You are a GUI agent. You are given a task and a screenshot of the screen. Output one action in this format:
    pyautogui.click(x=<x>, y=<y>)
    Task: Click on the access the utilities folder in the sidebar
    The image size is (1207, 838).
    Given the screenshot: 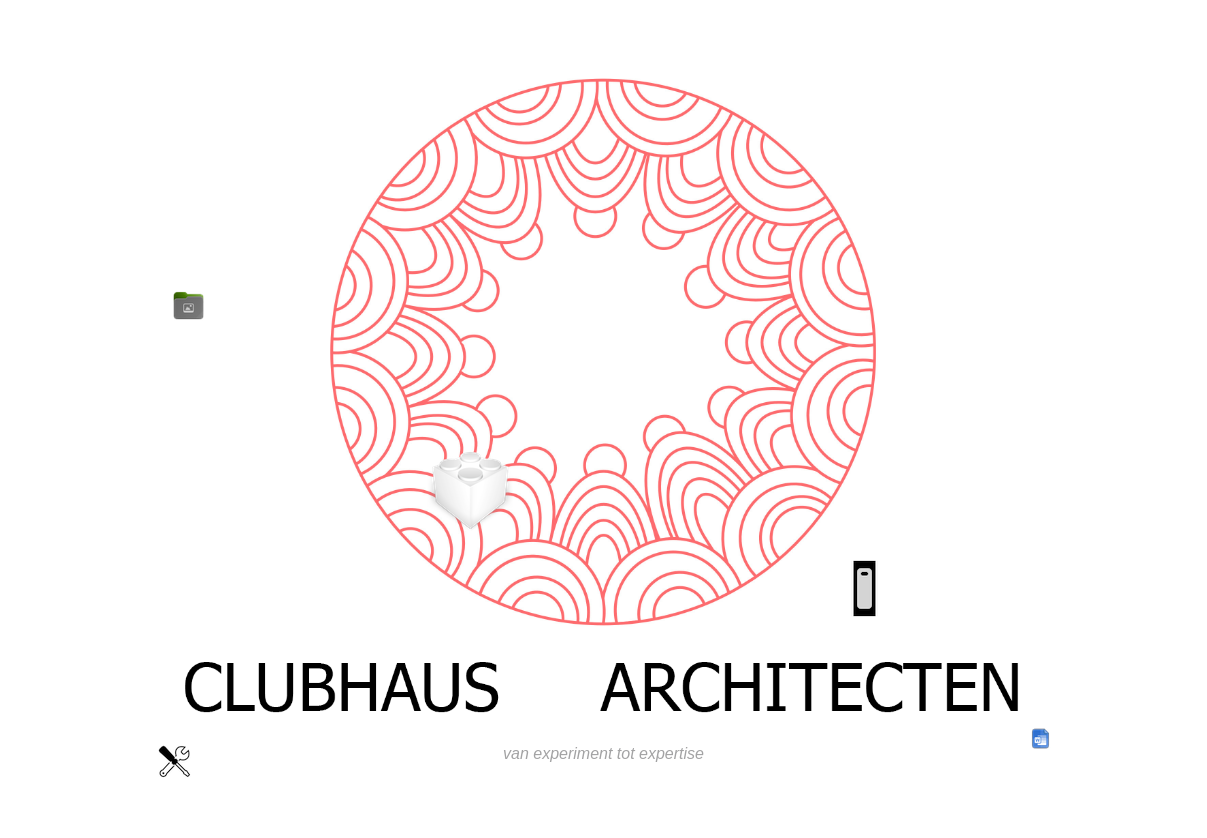 What is the action you would take?
    pyautogui.click(x=174, y=761)
    